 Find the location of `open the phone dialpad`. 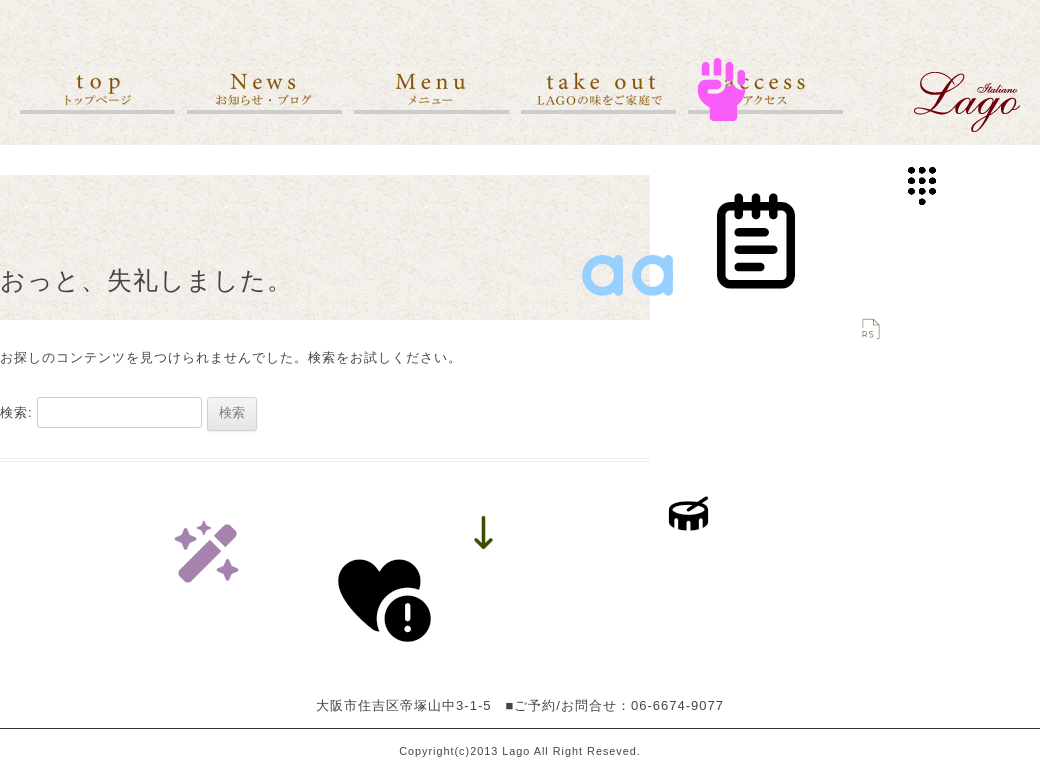

open the phone dialpad is located at coordinates (922, 186).